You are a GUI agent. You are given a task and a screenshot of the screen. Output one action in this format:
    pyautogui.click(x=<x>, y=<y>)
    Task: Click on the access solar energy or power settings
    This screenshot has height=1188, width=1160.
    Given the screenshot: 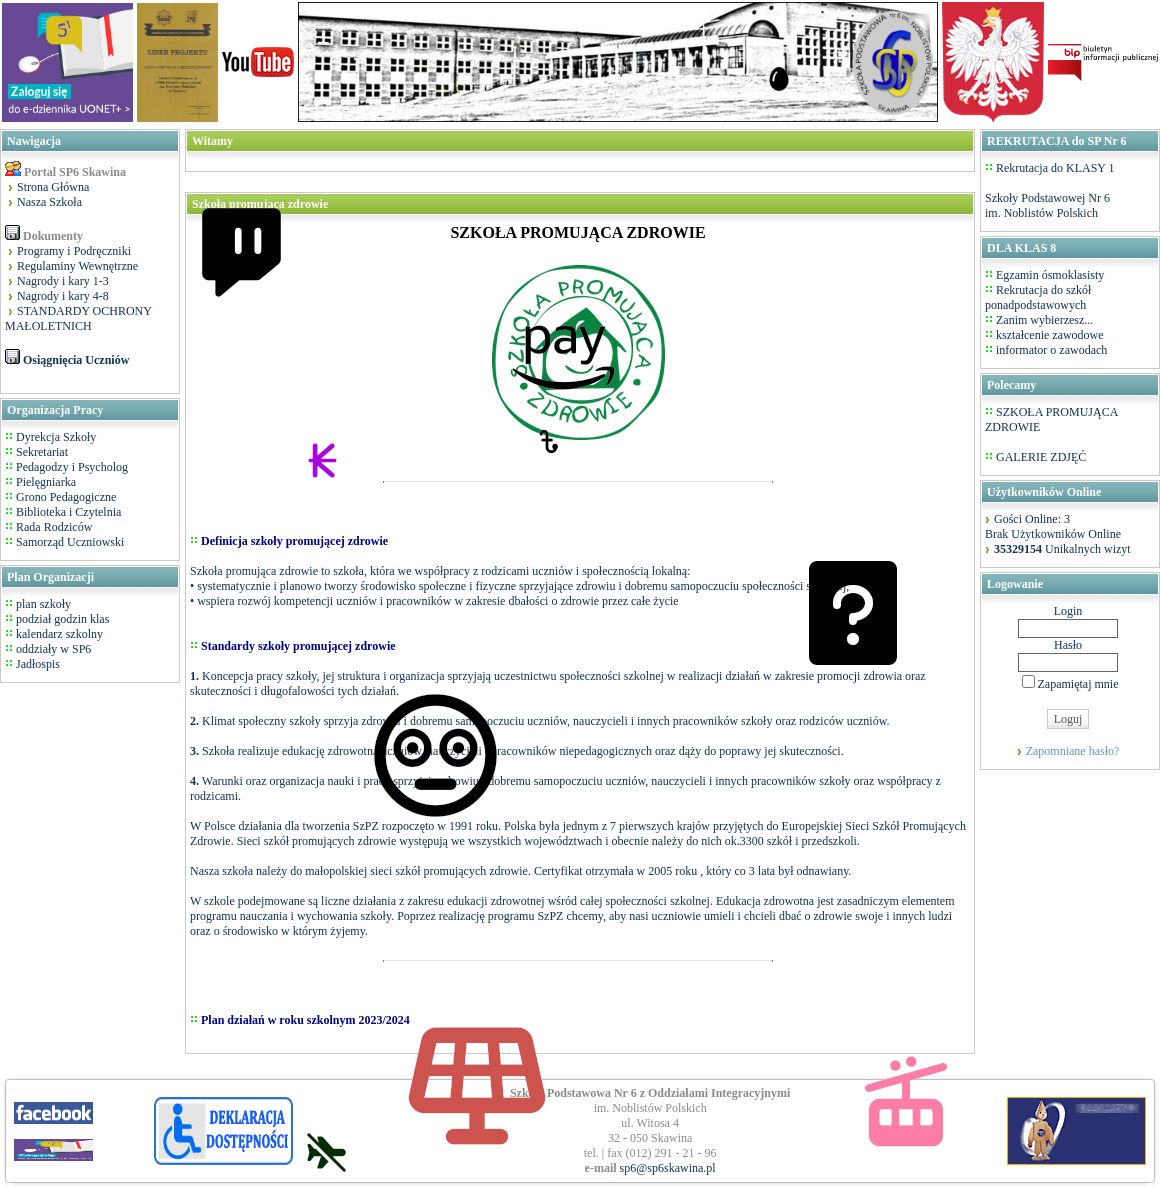 What is the action you would take?
    pyautogui.click(x=477, y=1082)
    